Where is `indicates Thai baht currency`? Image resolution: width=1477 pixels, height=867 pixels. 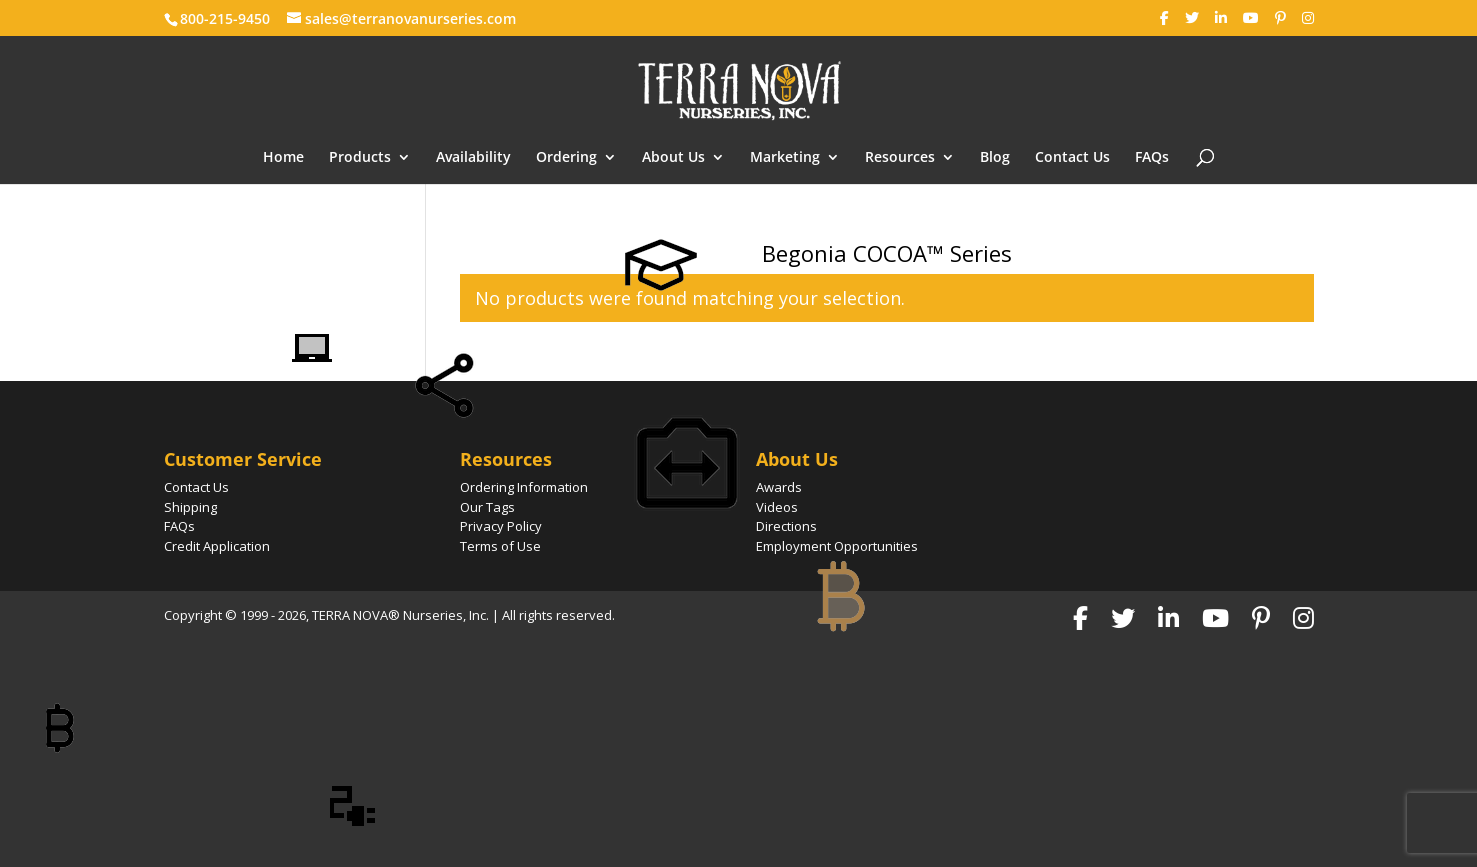 indicates Thai baht currency is located at coordinates (60, 728).